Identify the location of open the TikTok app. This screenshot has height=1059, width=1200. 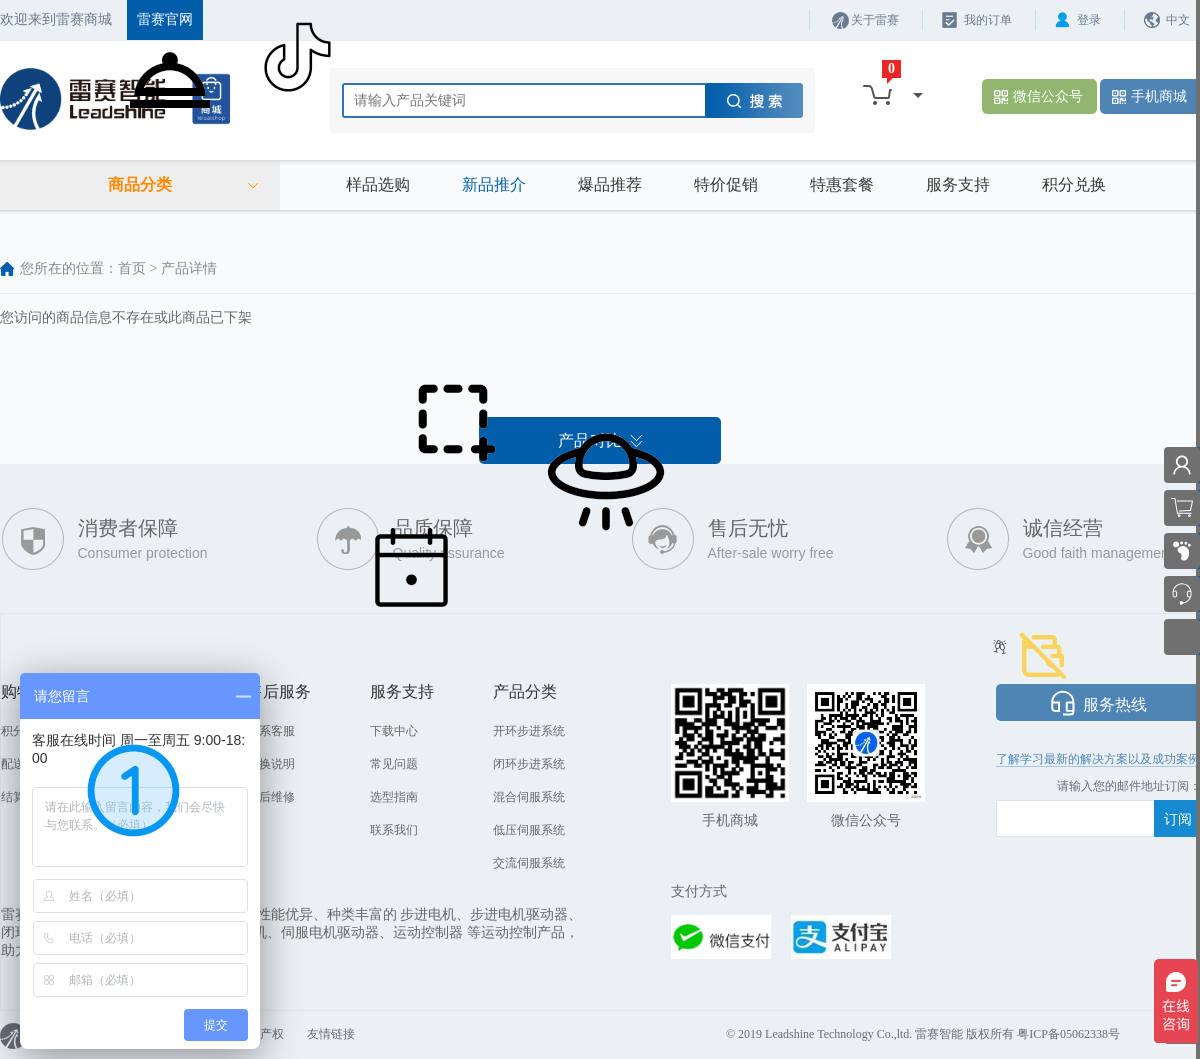
(297, 58).